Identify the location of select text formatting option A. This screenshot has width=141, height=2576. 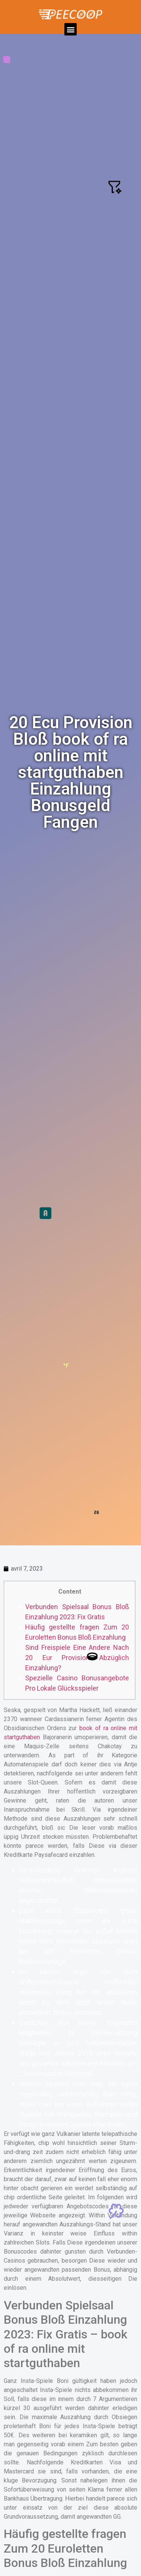
(45, 1213).